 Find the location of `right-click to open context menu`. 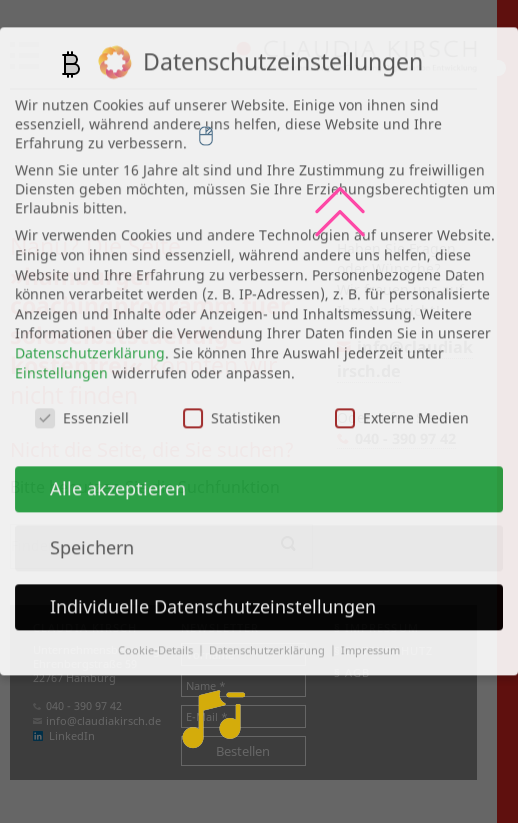

right-click to open context menu is located at coordinates (206, 136).